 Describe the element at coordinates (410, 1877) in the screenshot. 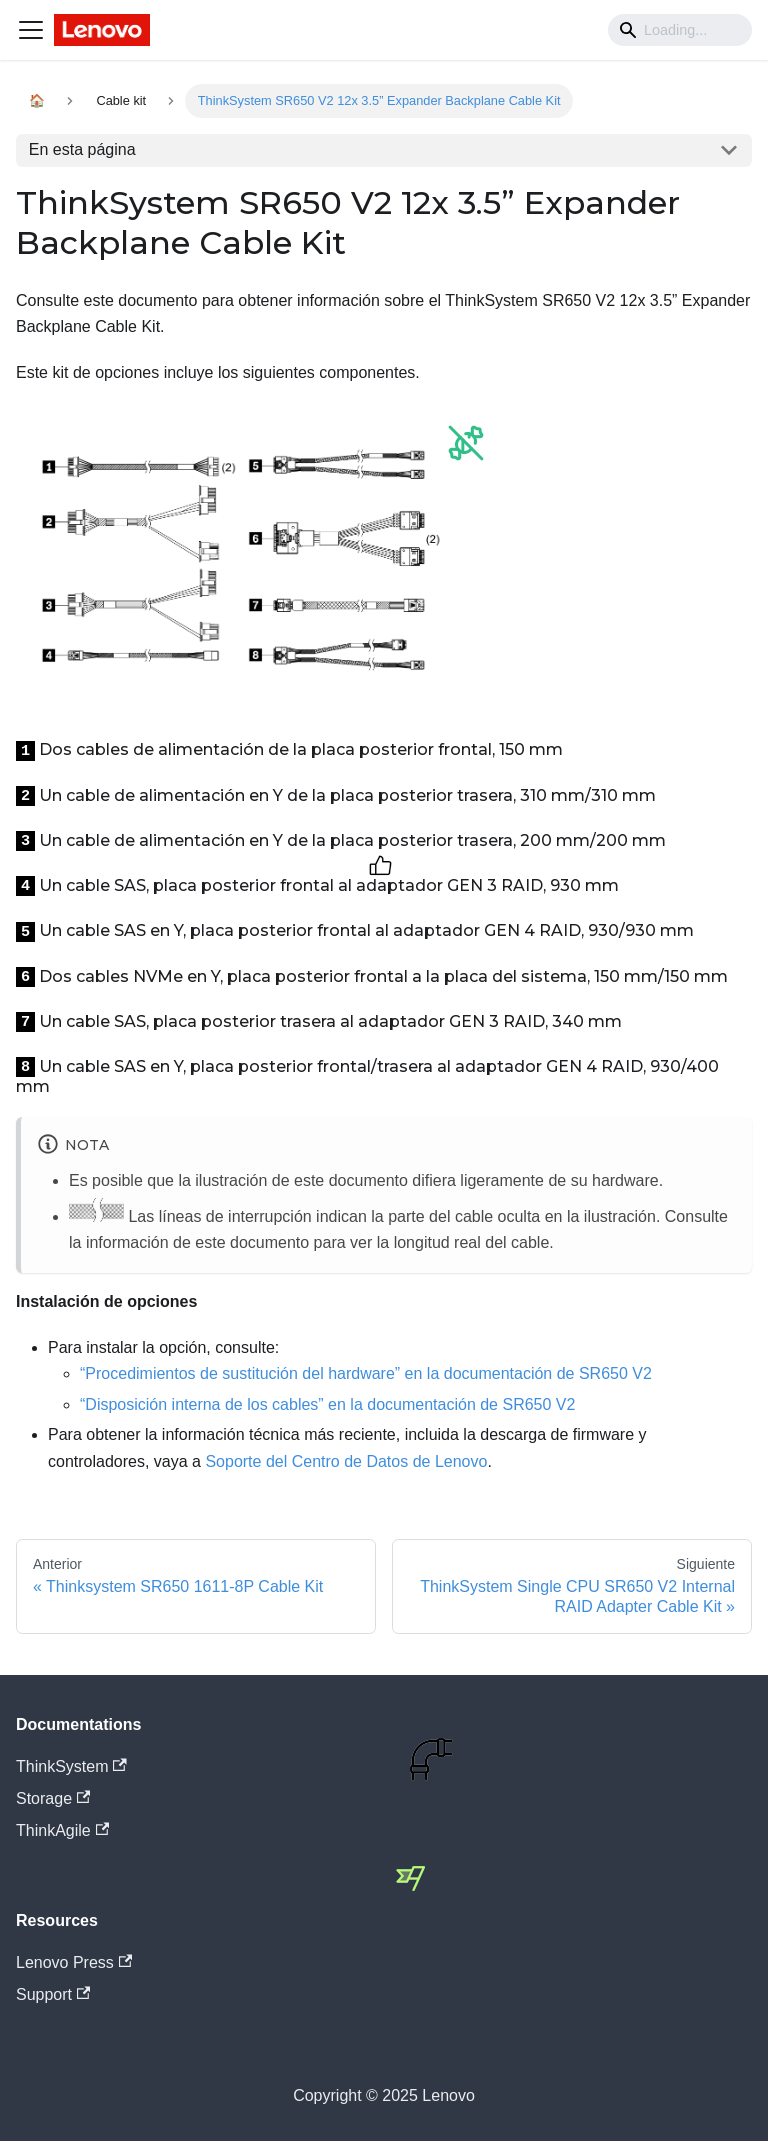

I see `flag or bookmark an item` at that location.